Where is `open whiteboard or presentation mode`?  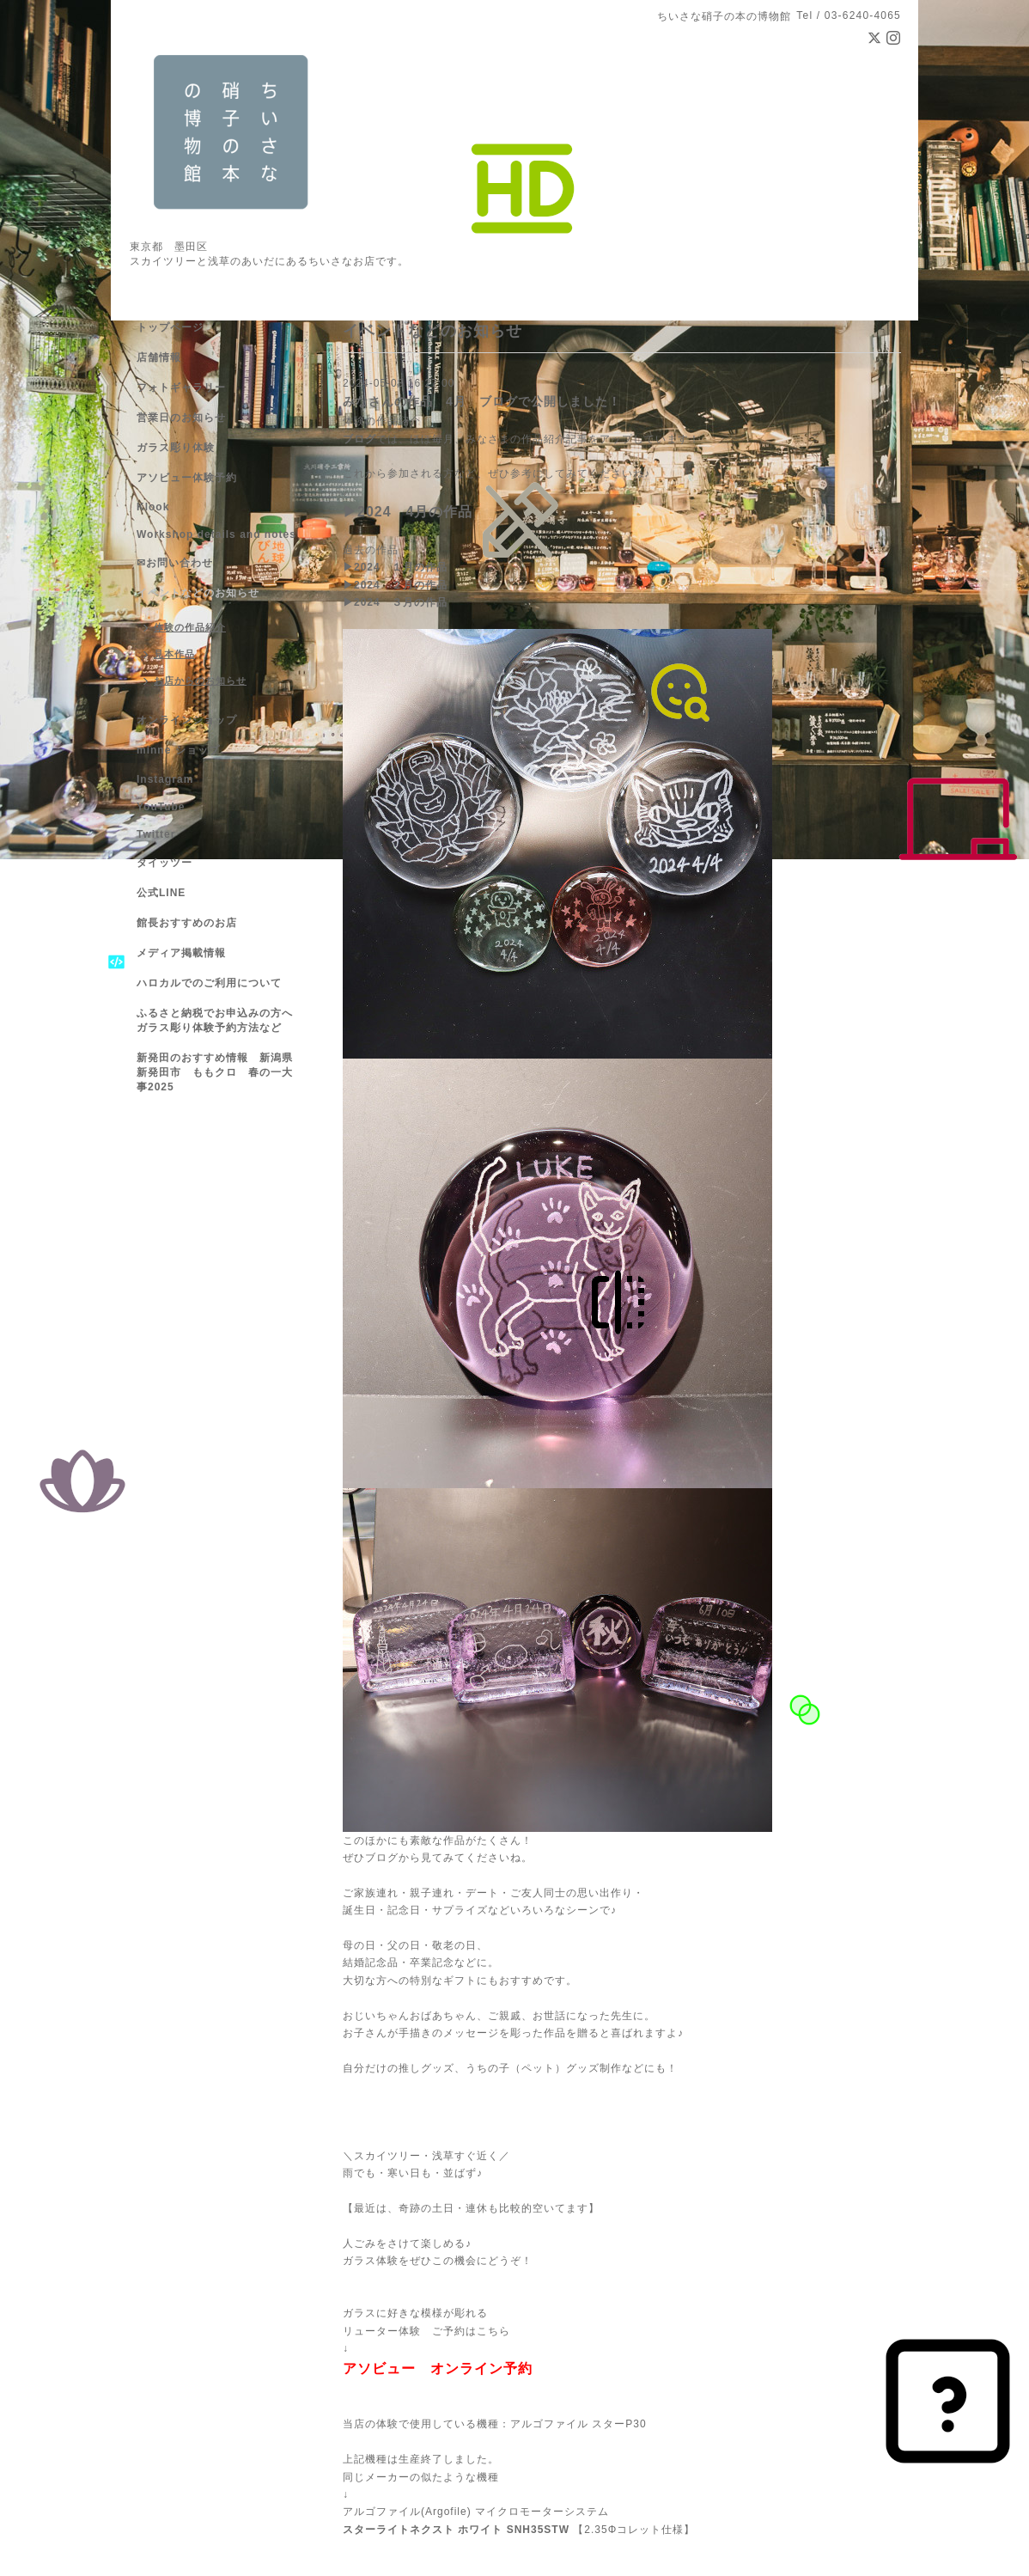
open whiteboard or presentation mode is located at coordinates (958, 821).